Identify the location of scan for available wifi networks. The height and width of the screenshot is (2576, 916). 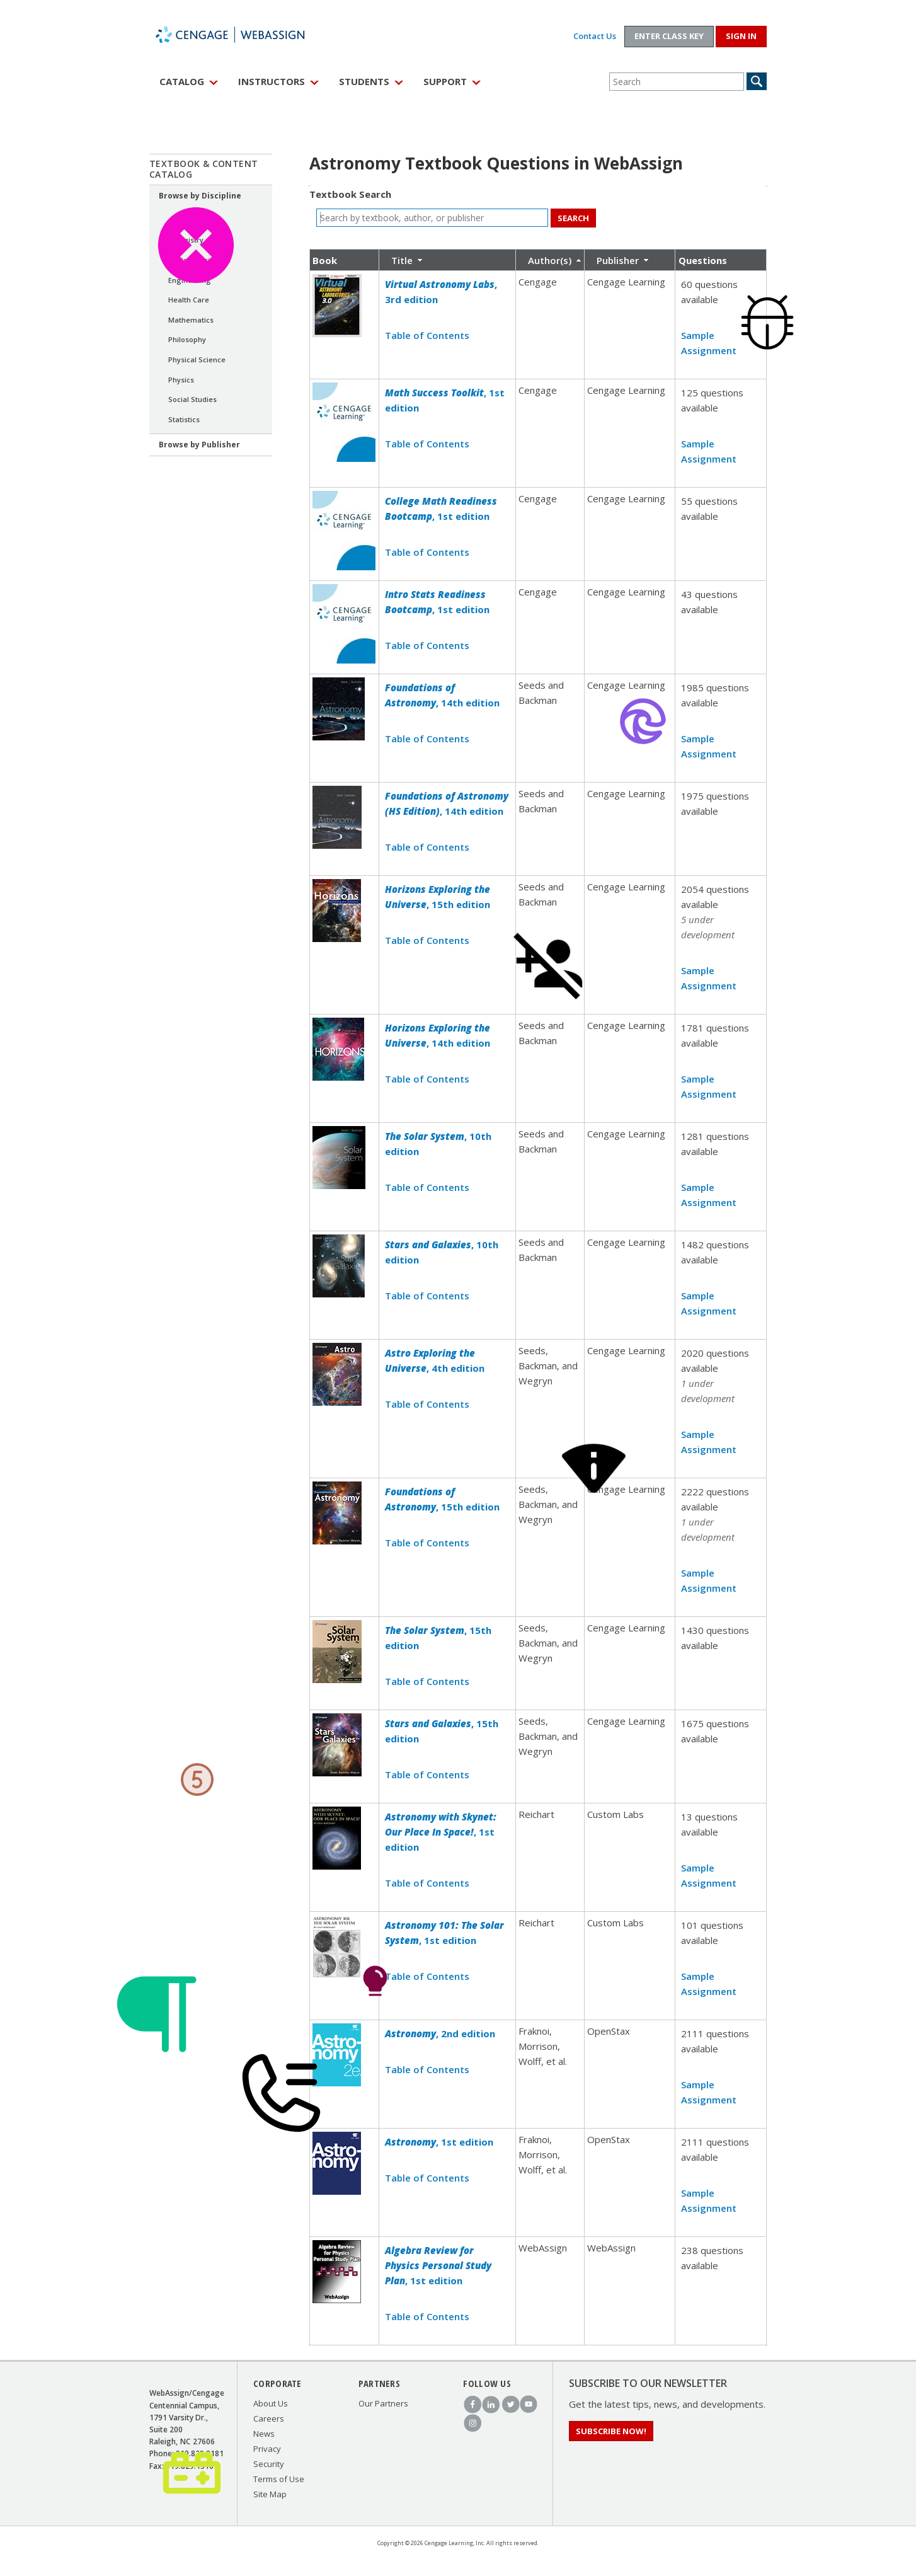
(593, 1468).